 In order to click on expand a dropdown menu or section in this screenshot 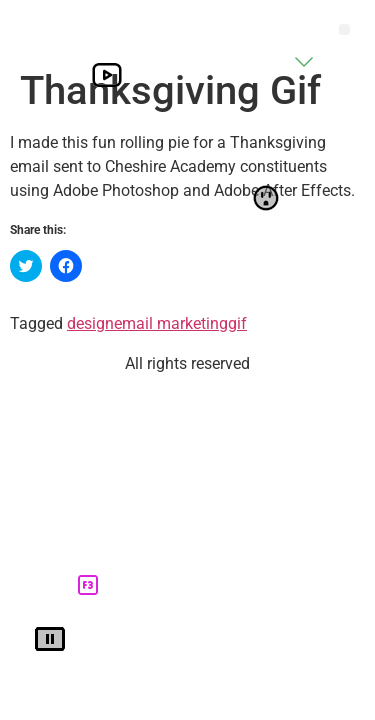, I will do `click(304, 62)`.